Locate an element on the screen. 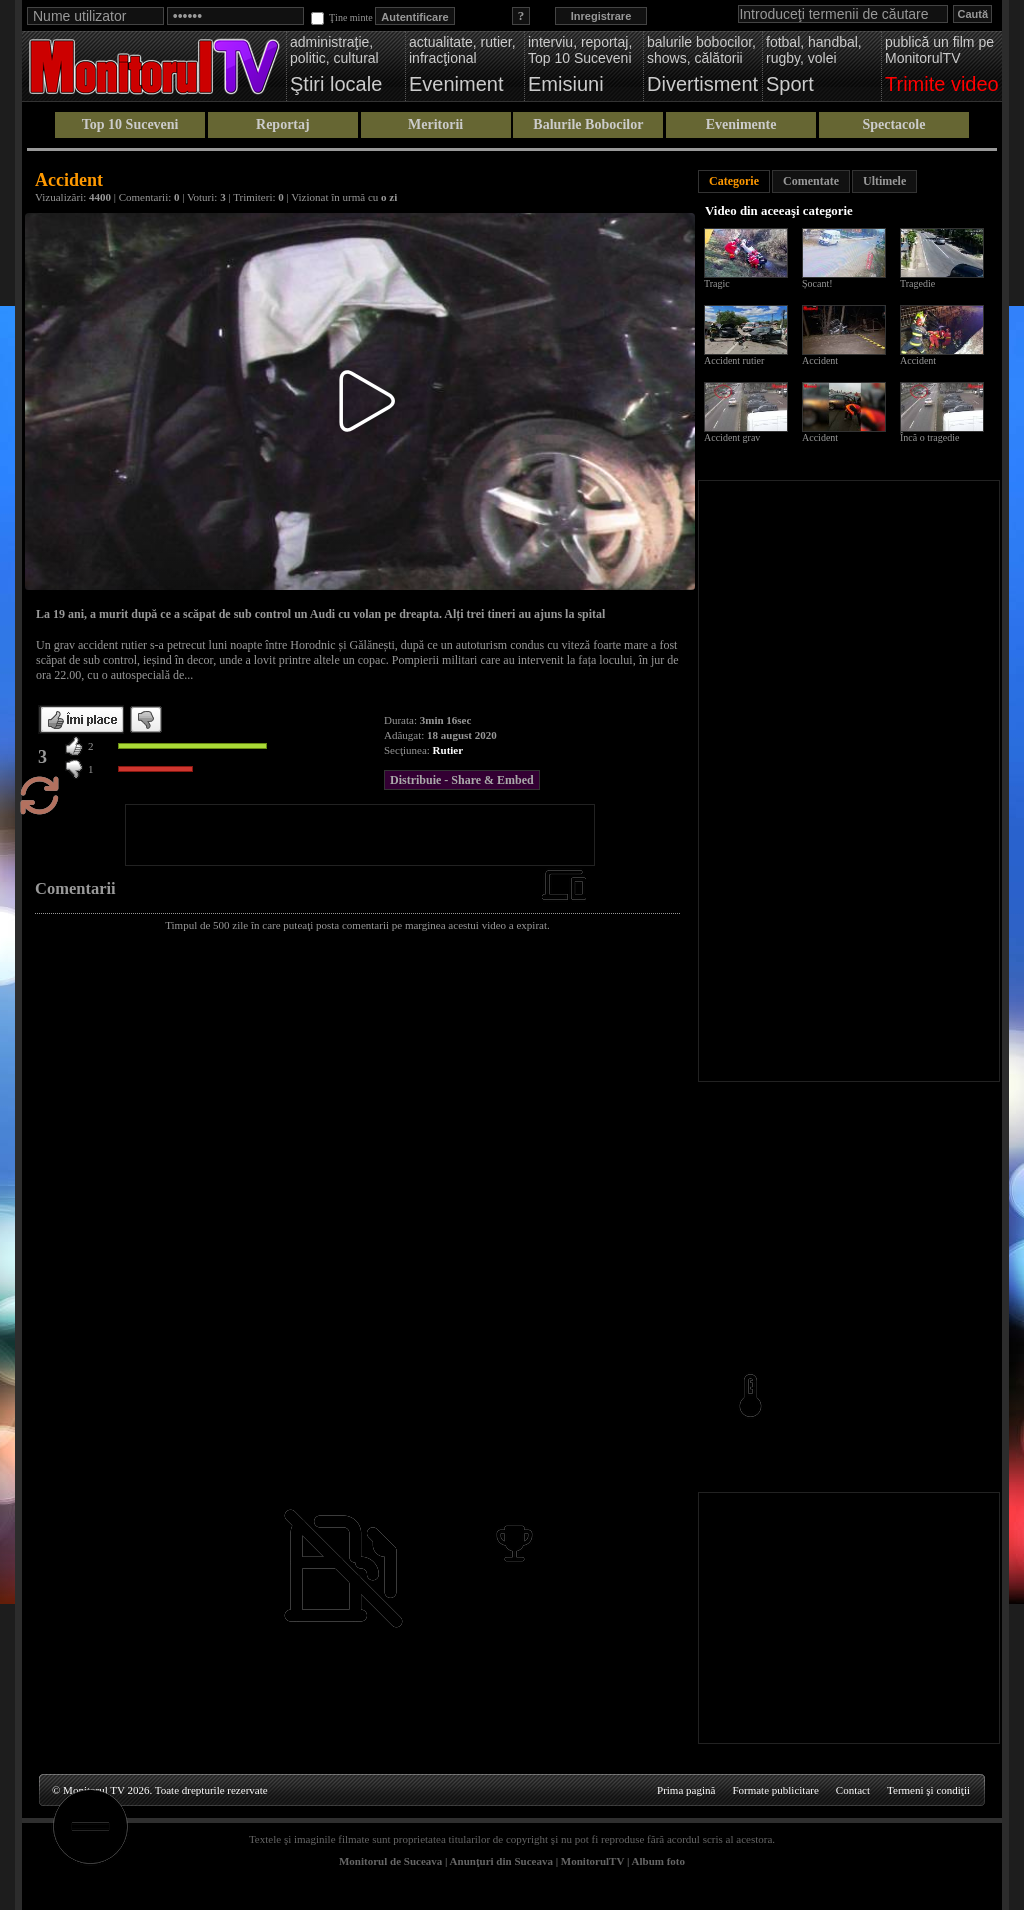 The width and height of the screenshot is (1024, 1910). view achievements or awards is located at coordinates (514, 1543).